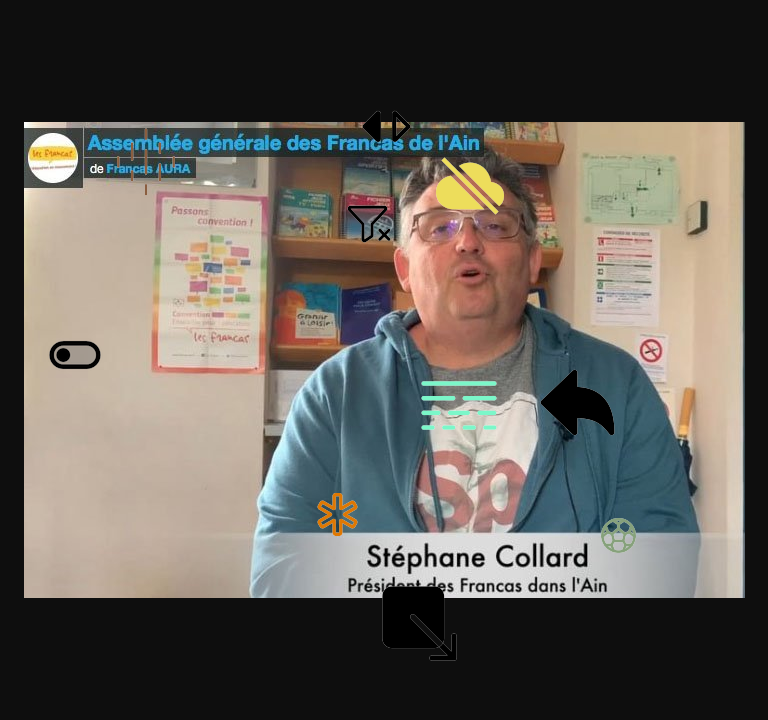 Image resolution: width=768 pixels, height=720 pixels. Describe the element at coordinates (459, 407) in the screenshot. I see `apply a gradient effect to an element` at that location.